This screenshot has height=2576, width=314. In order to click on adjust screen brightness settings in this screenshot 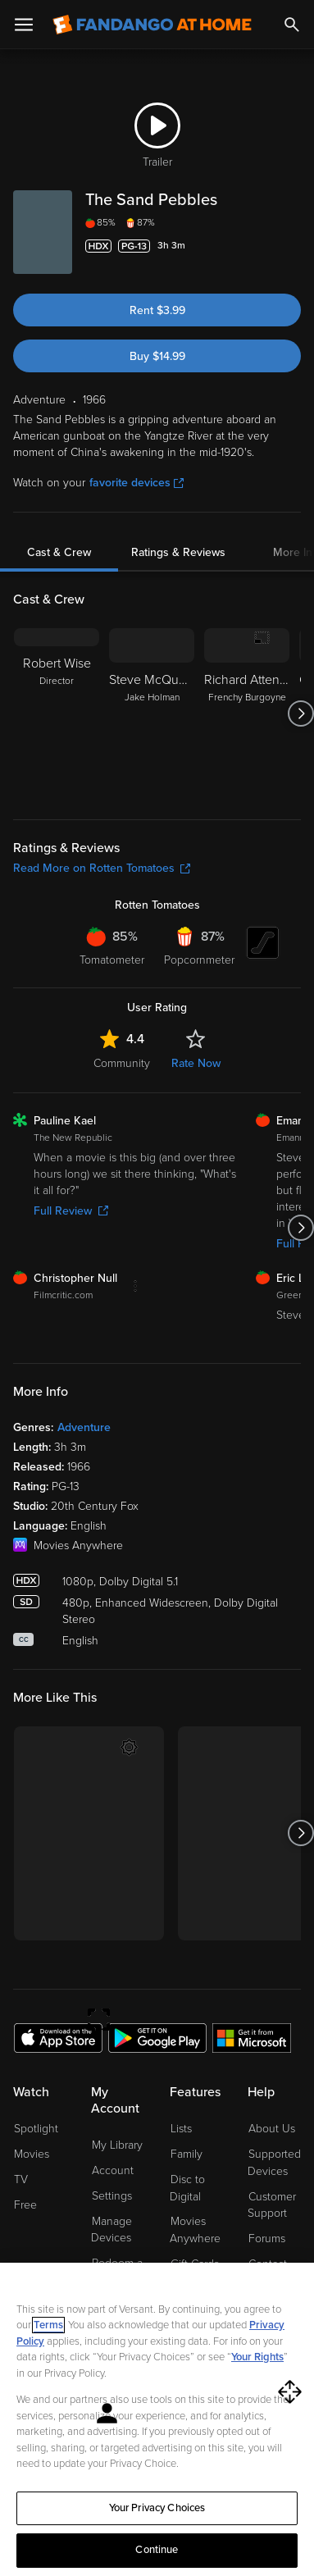, I will do `click(129, 1747)`.